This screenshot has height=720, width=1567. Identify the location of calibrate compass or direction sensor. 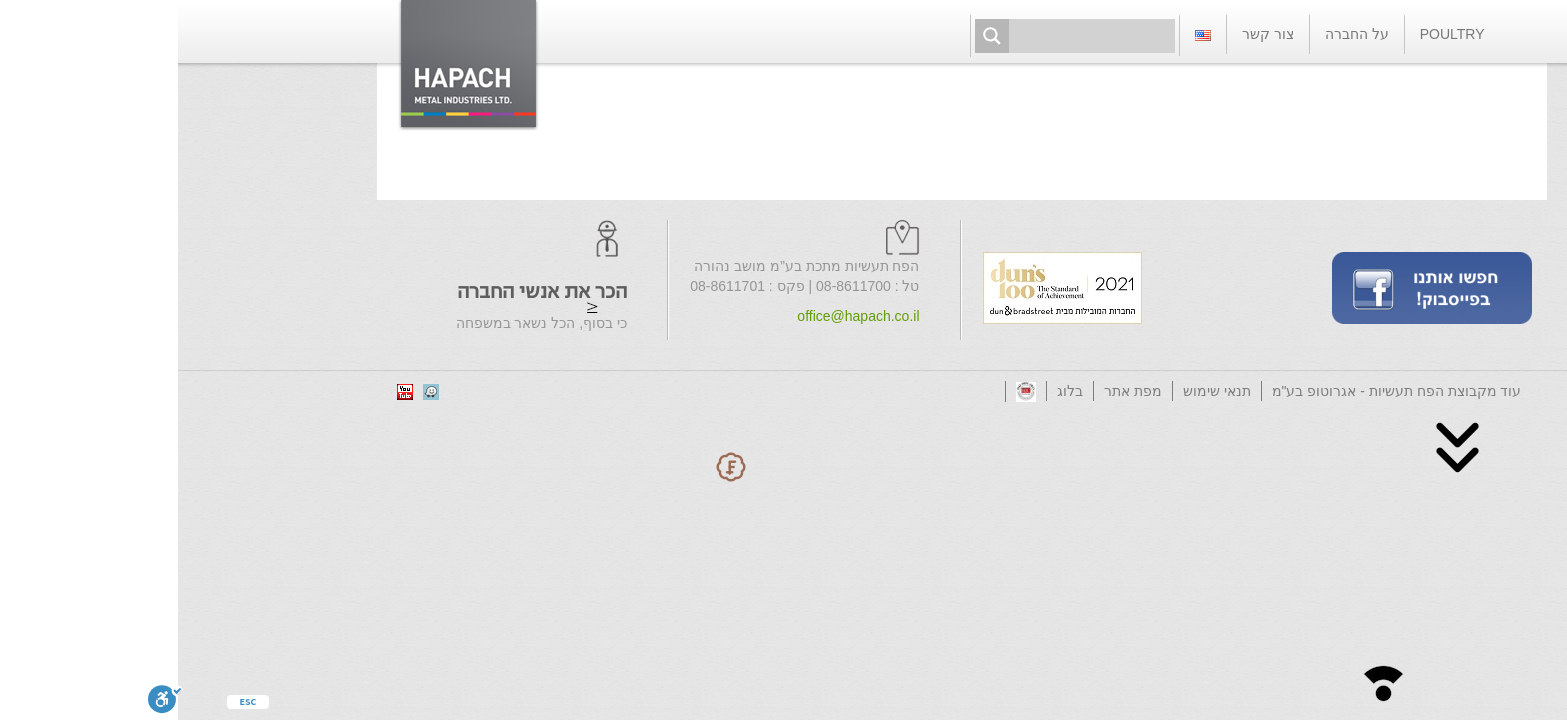
(1383, 683).